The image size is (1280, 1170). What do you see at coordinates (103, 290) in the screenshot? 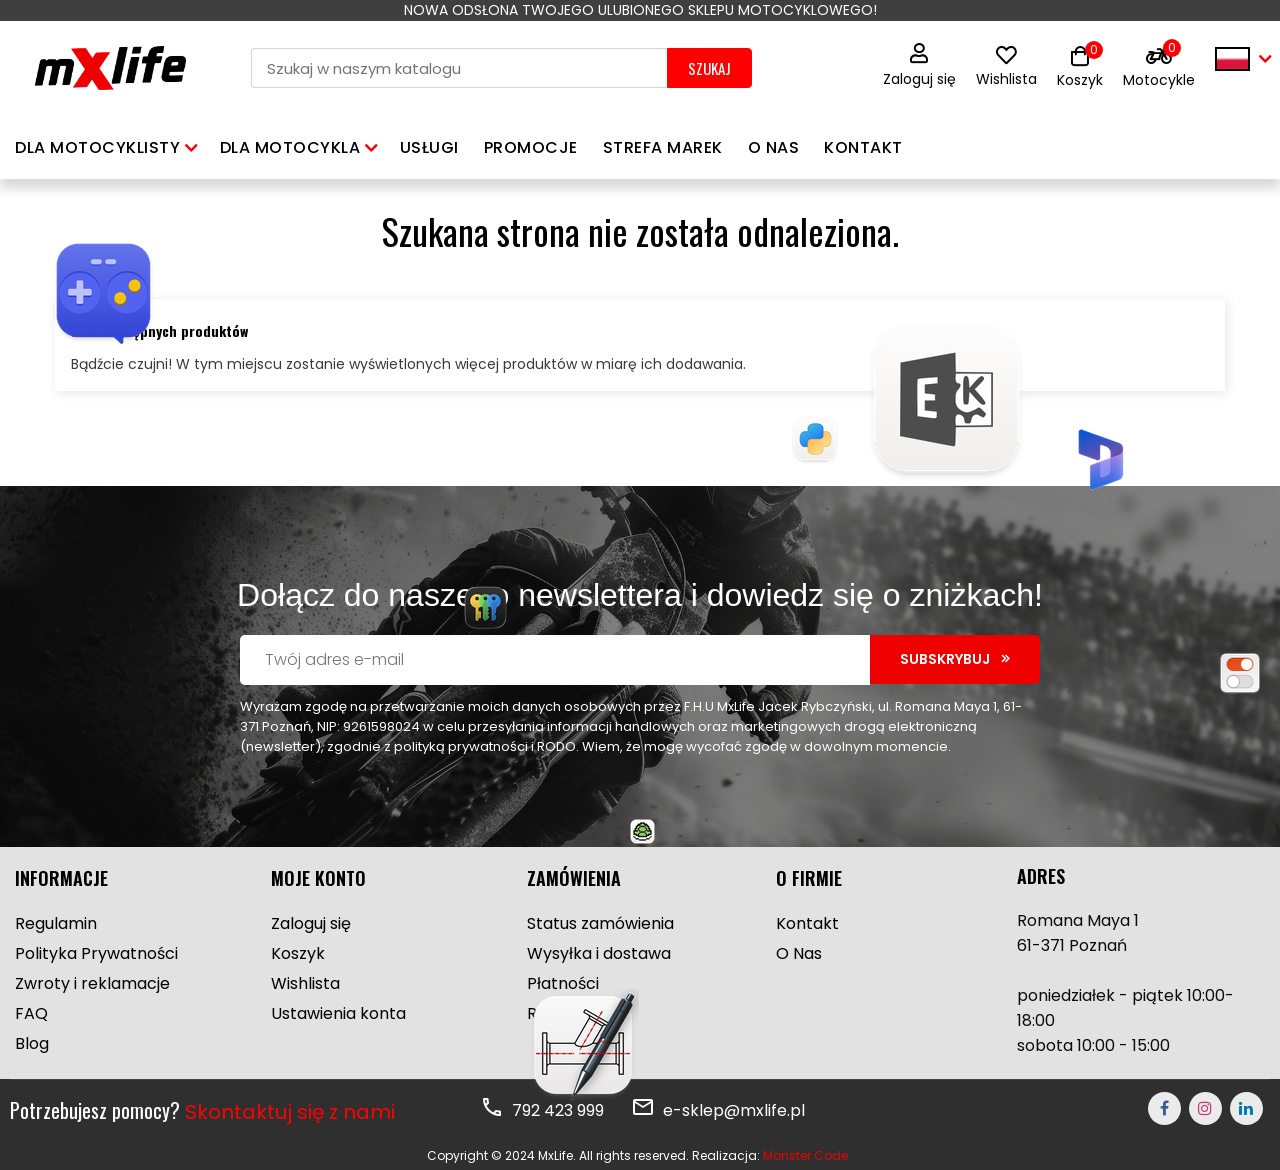
I see `open dissent messaging app` at bounding box center [103, 290].